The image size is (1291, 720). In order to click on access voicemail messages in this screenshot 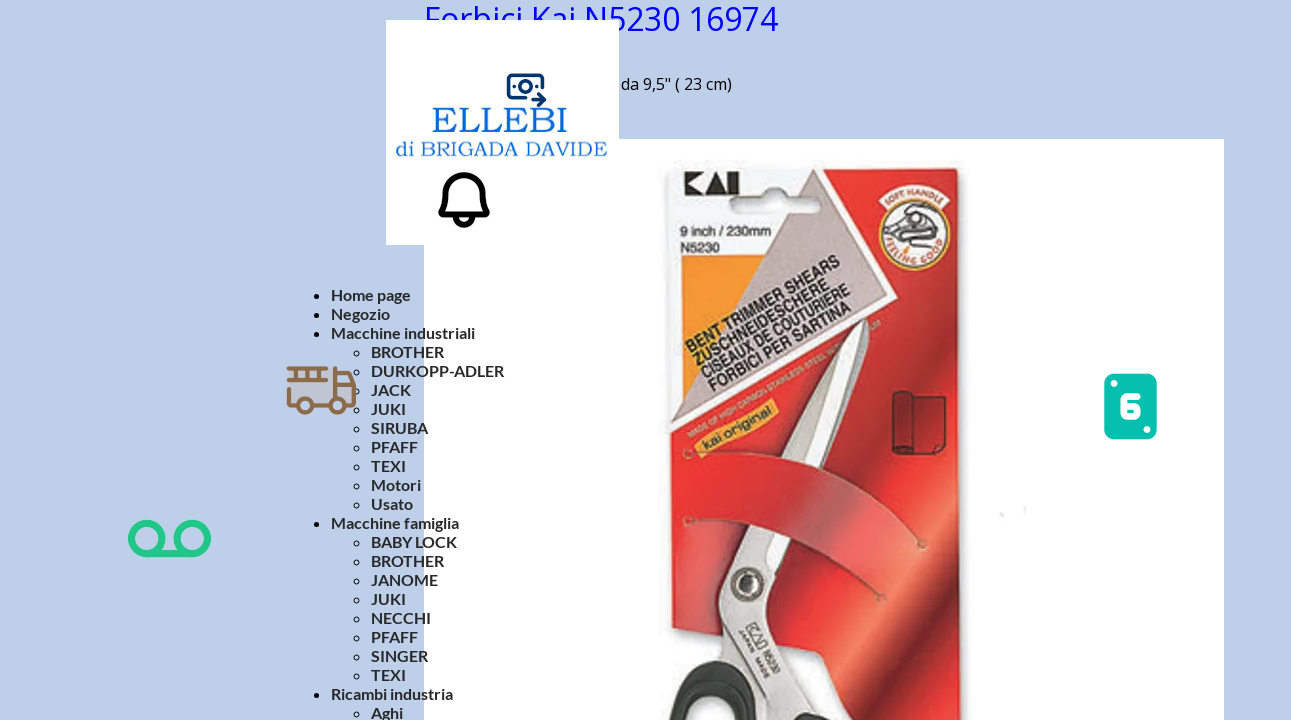, I will do `click(169, 538)`.